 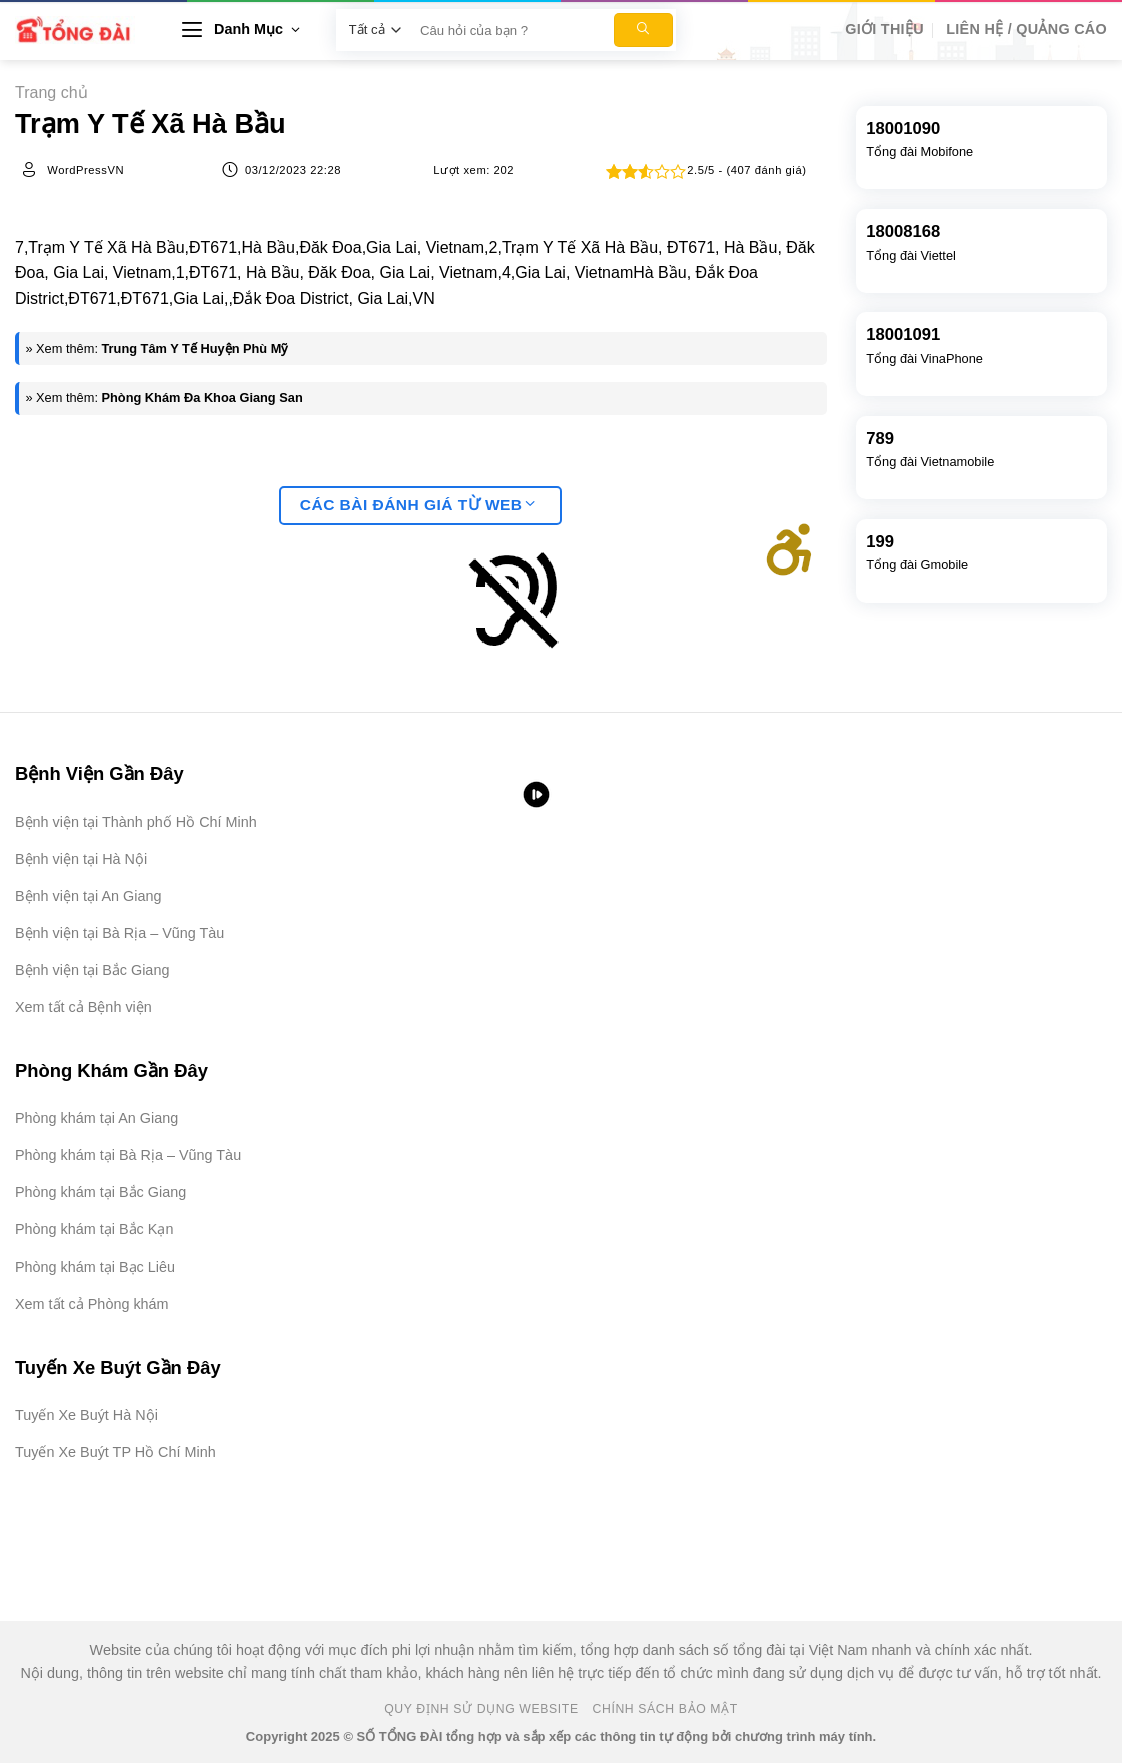 What do you see at coordinates (536, 794) in the screenshot?
I see `play next item in queue` at bounding box center [536, 794].